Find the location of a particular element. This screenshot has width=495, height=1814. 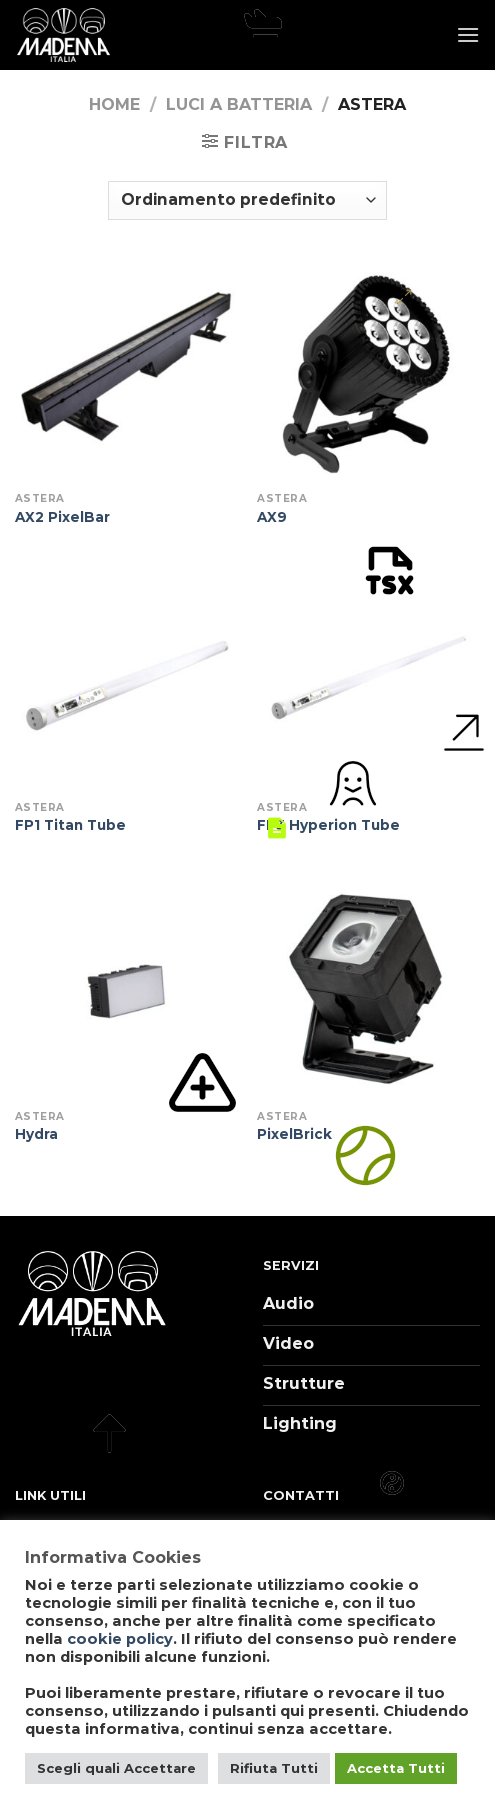

view tennis or sports-related content is located at coordinates (365, 1155).